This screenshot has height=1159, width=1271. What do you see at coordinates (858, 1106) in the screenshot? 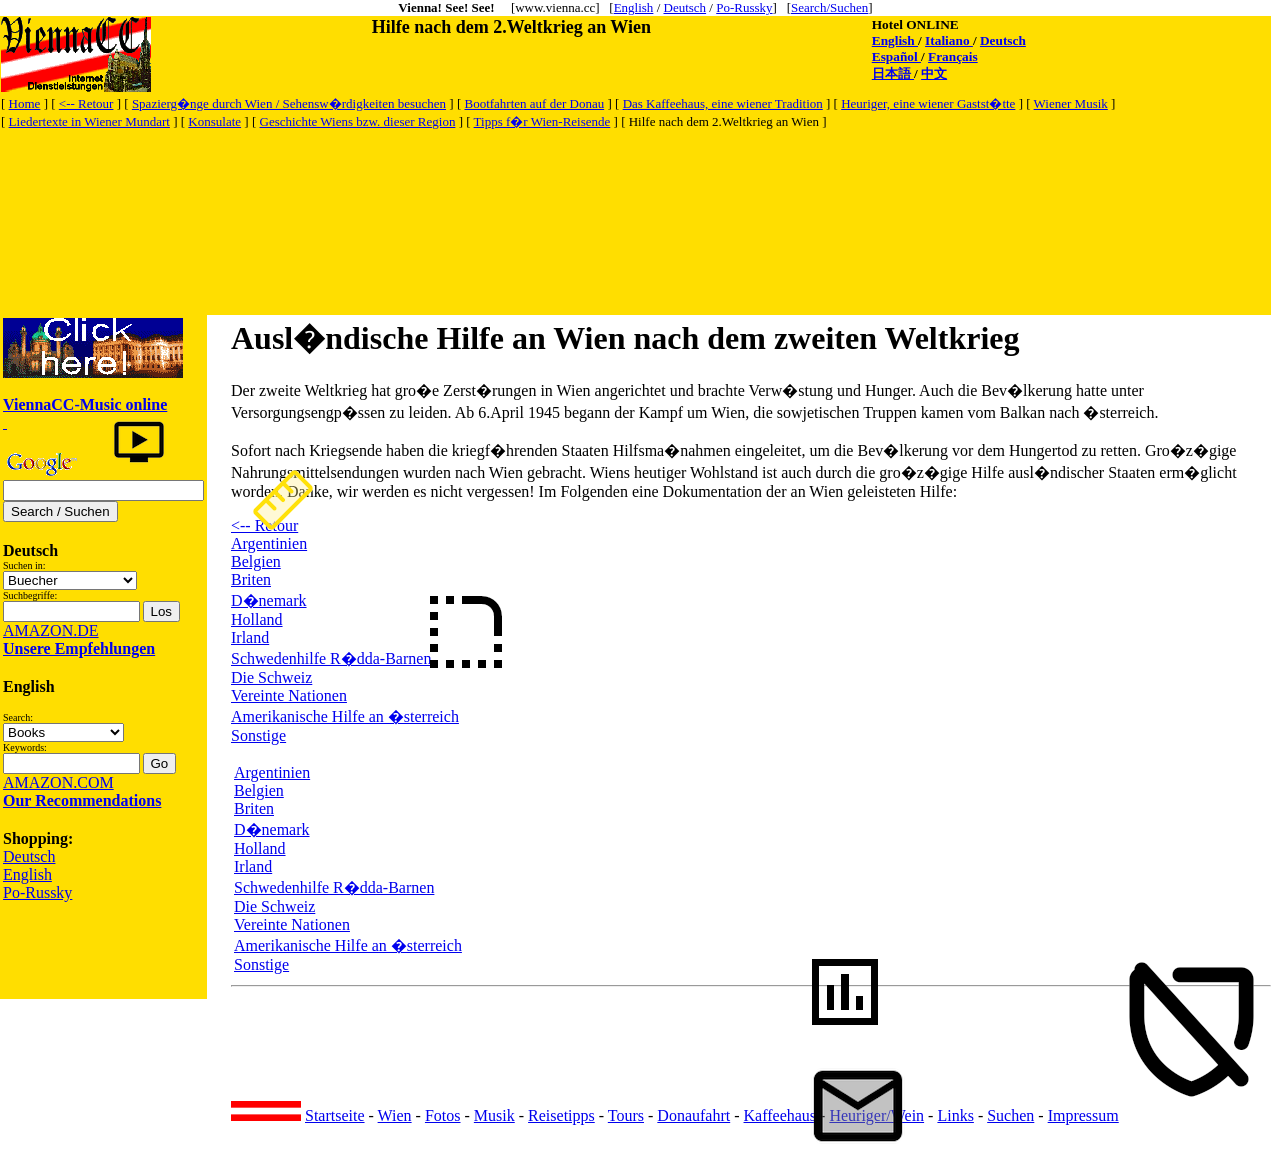
I see `view unread emails or messages` at bounding box center [858, 1106].